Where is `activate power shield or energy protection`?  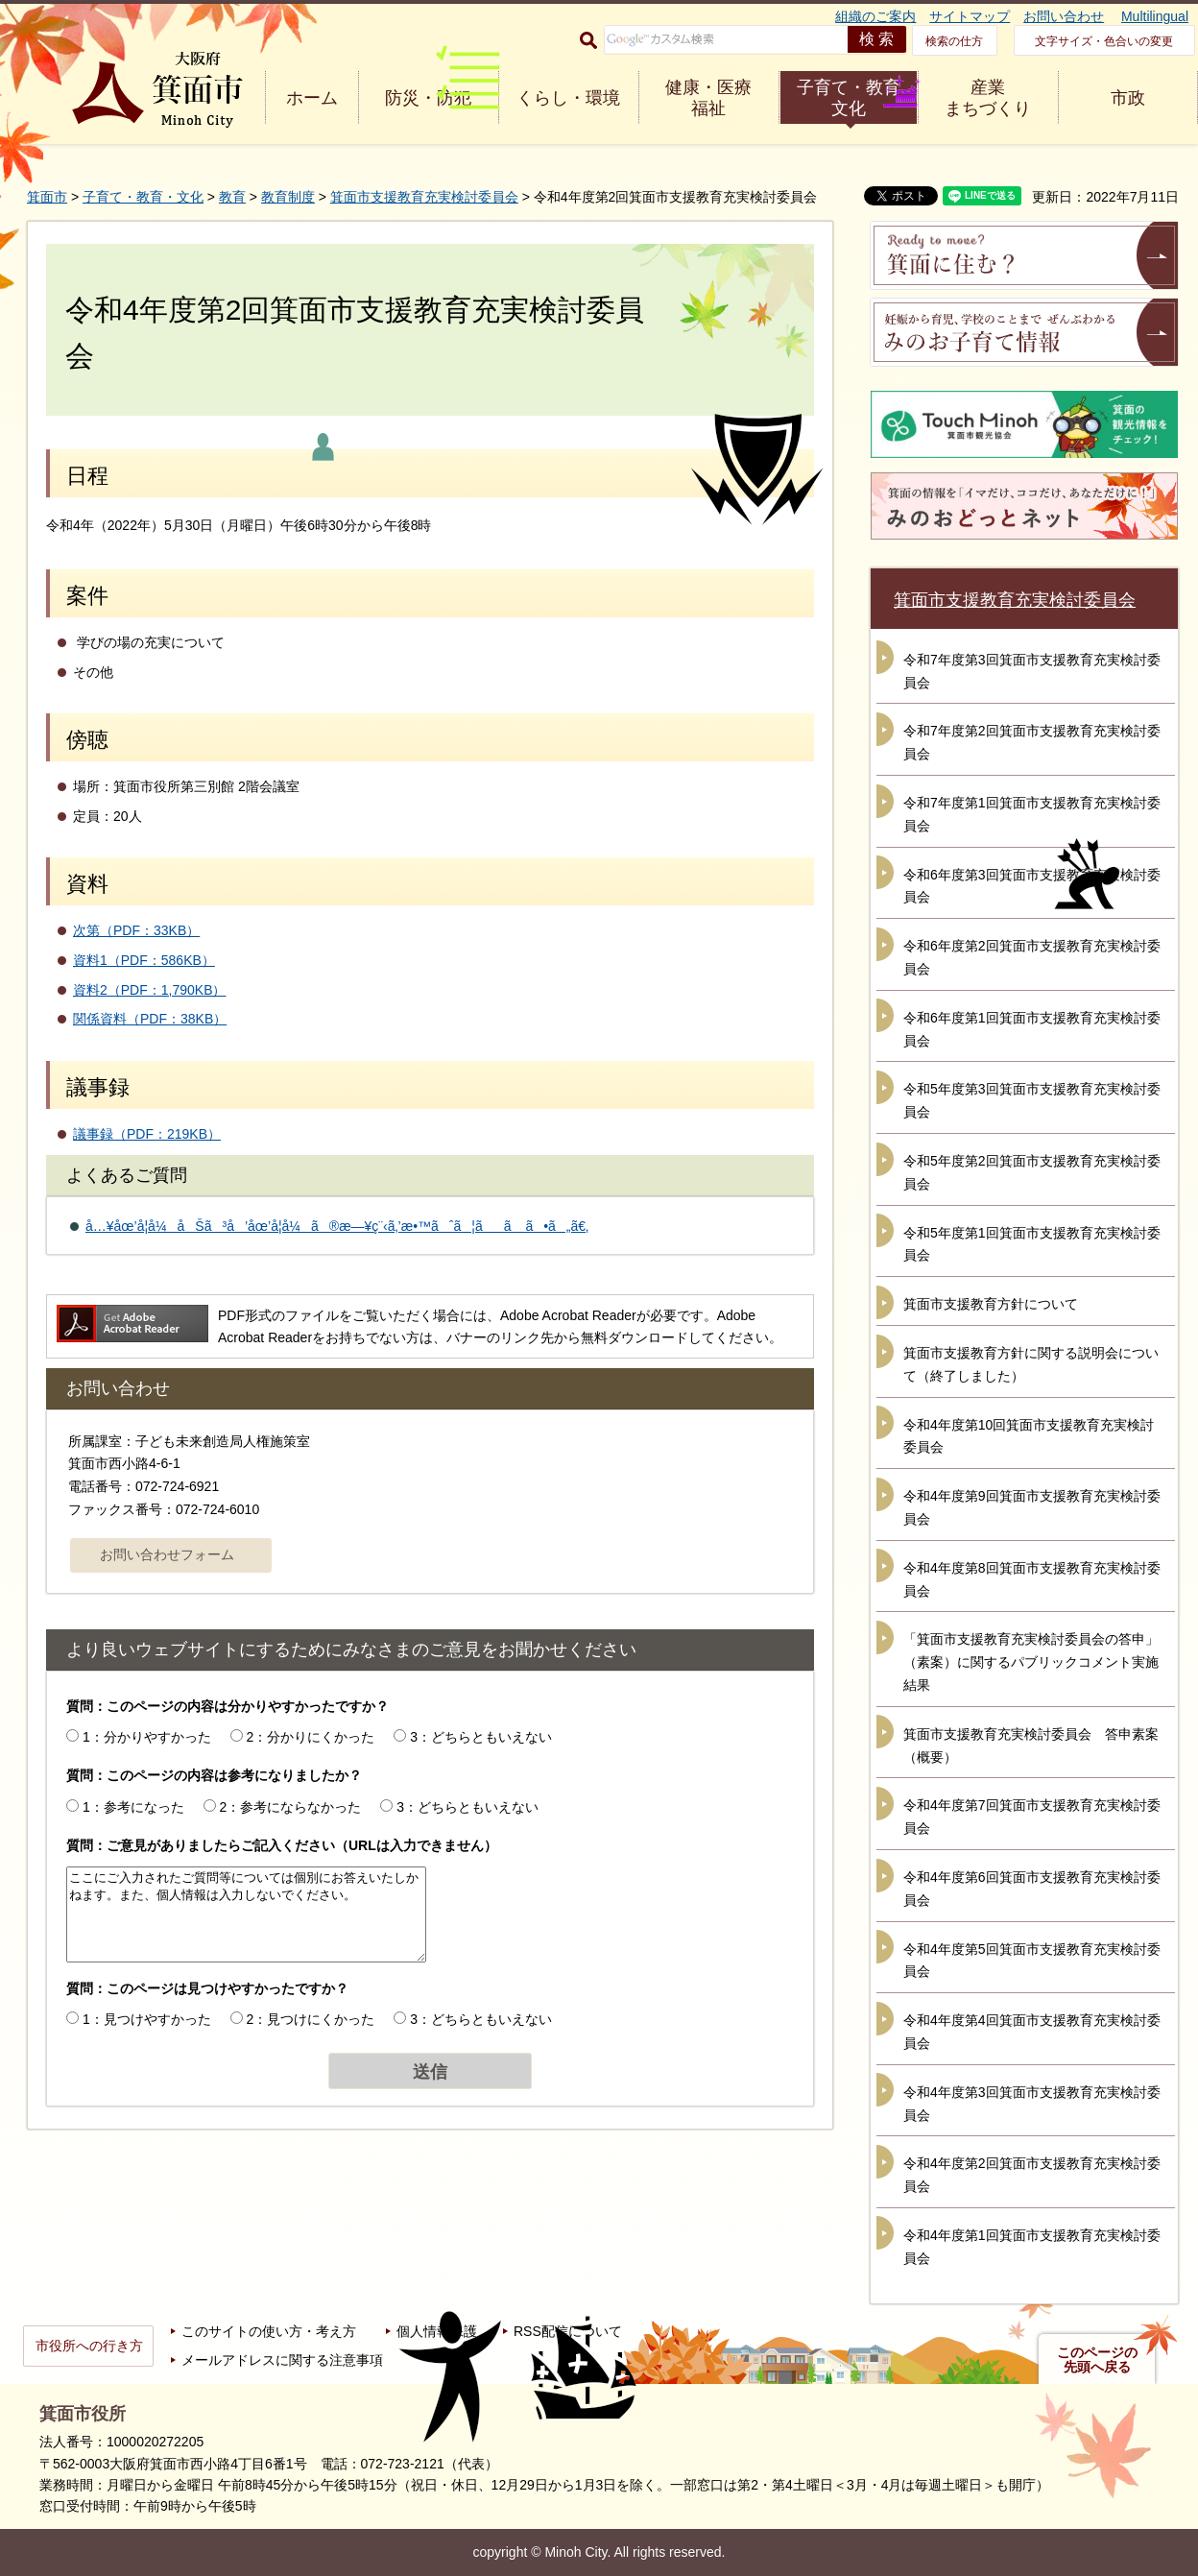 activate power shield or energy protection is located at coordinates (757, 465).